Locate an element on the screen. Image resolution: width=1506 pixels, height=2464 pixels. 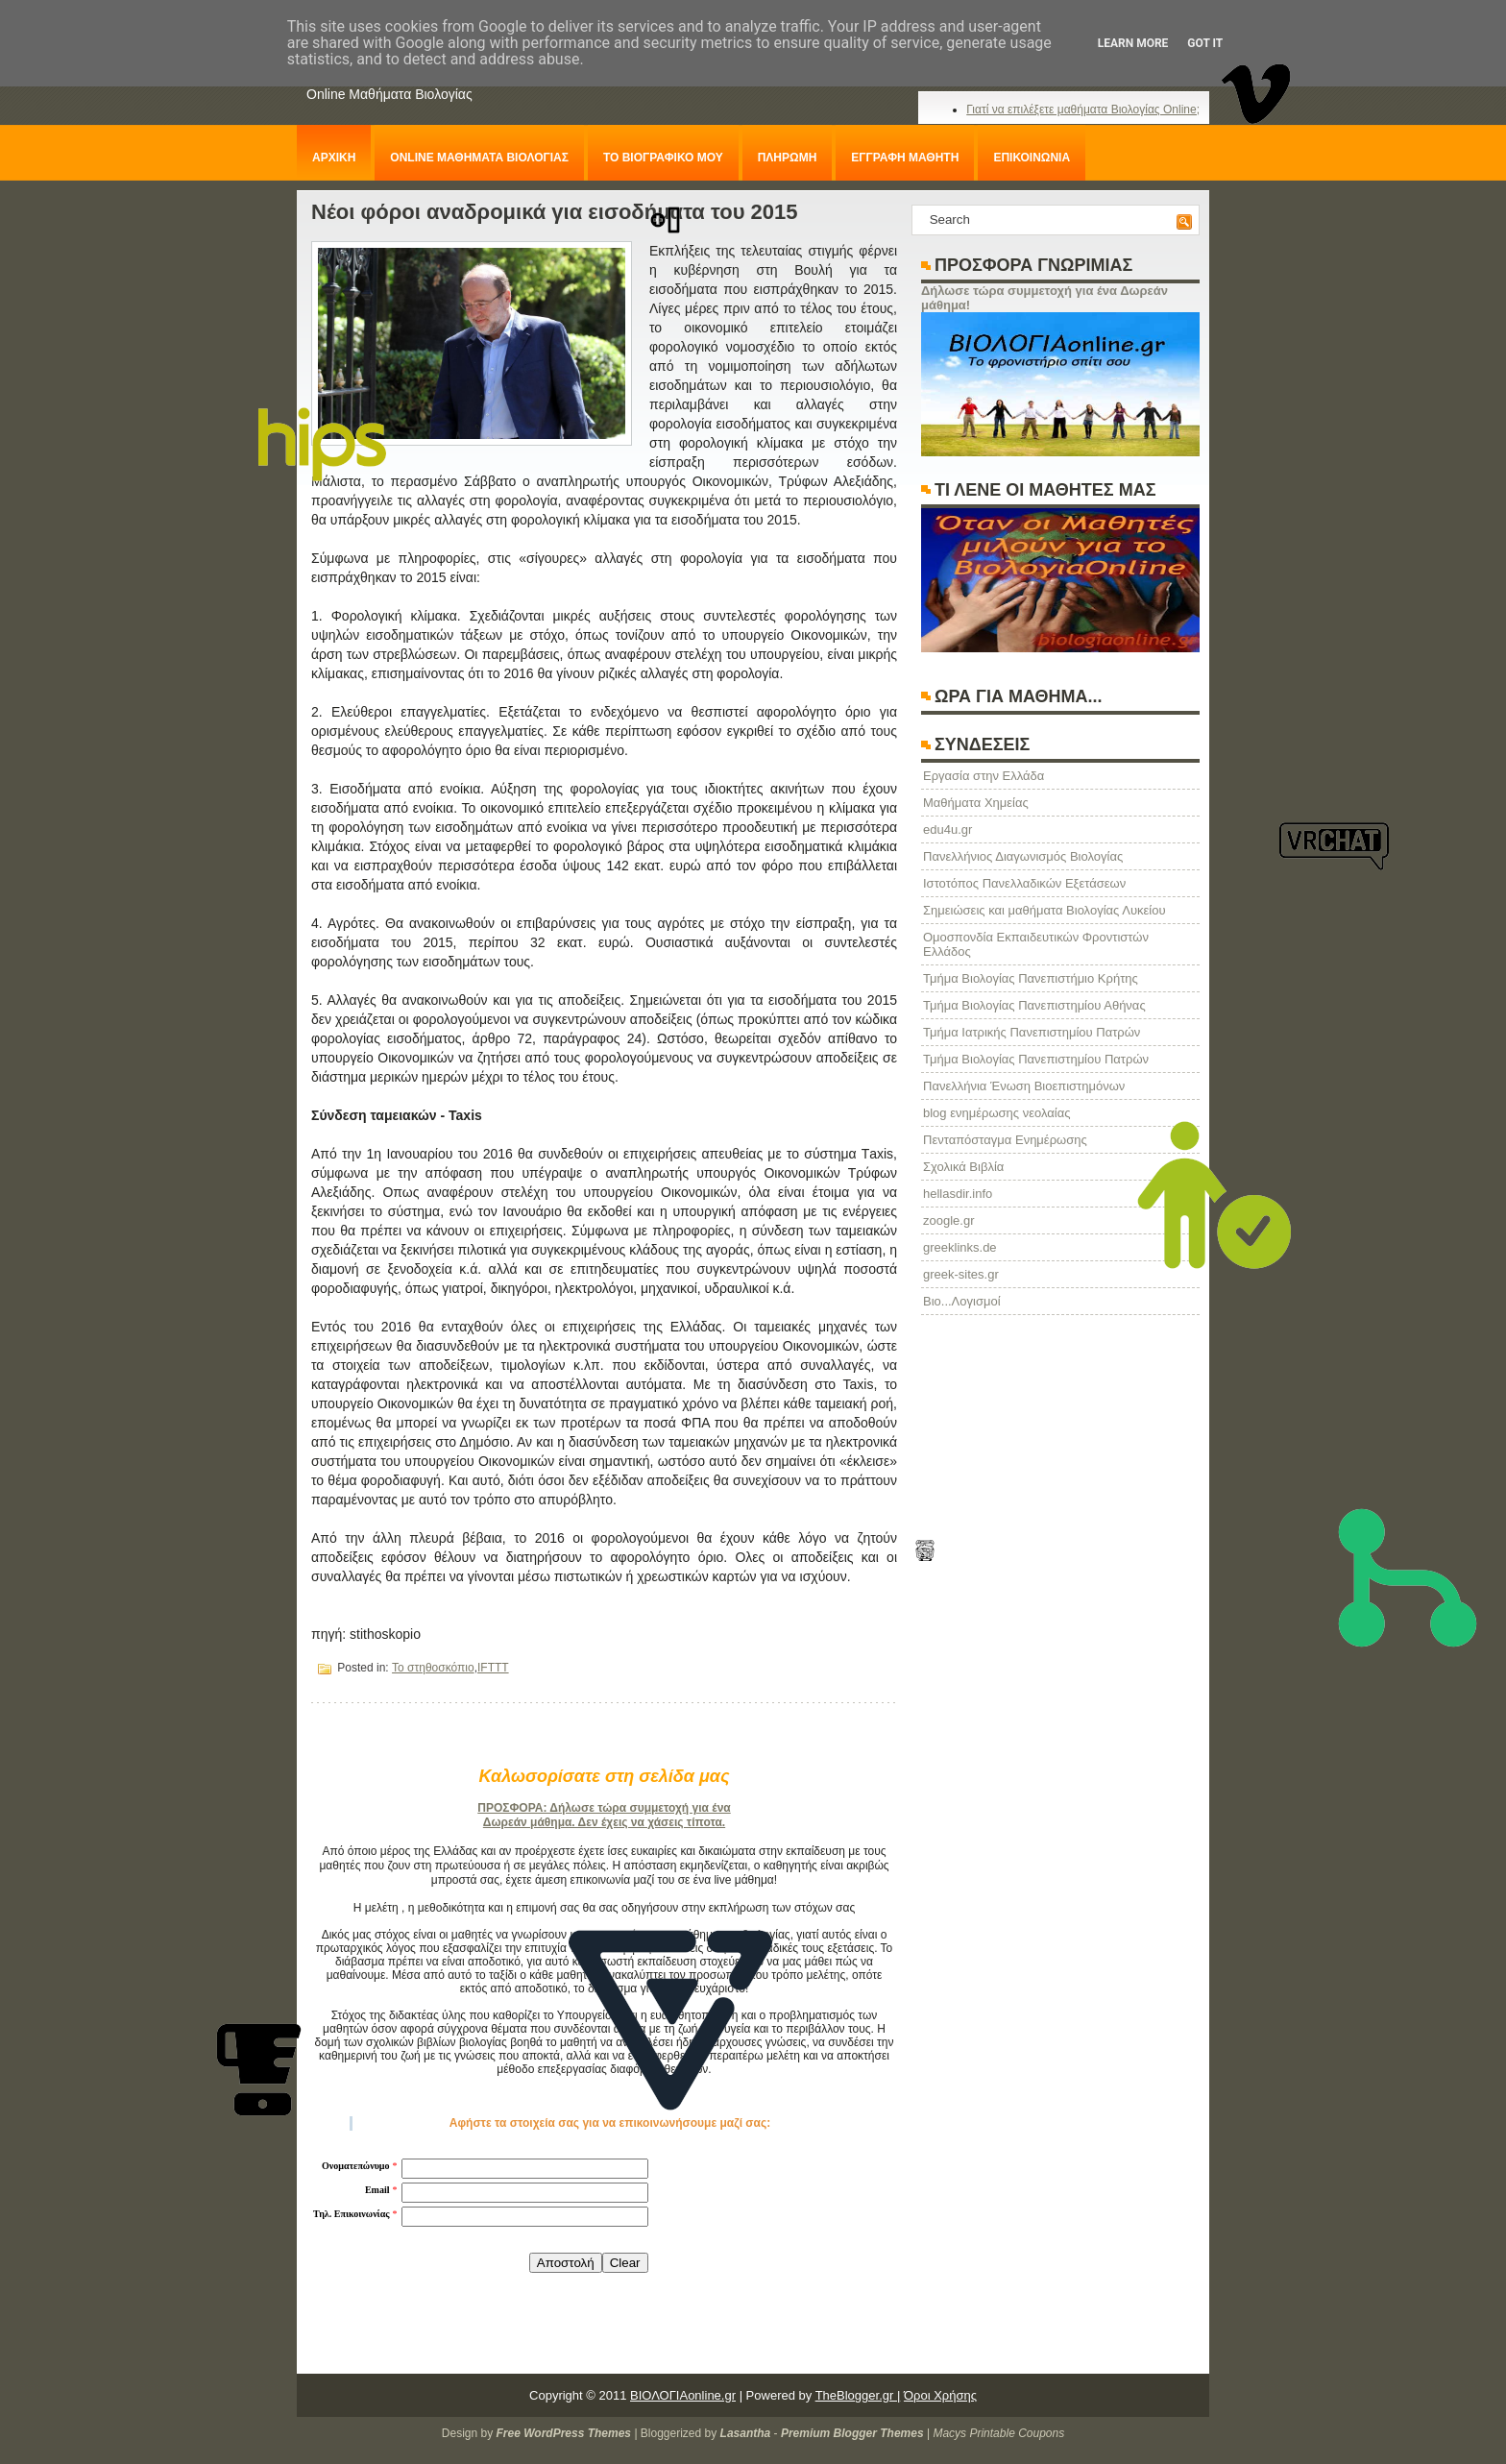
hips payment platform logo is located at coordinates (322, 444).